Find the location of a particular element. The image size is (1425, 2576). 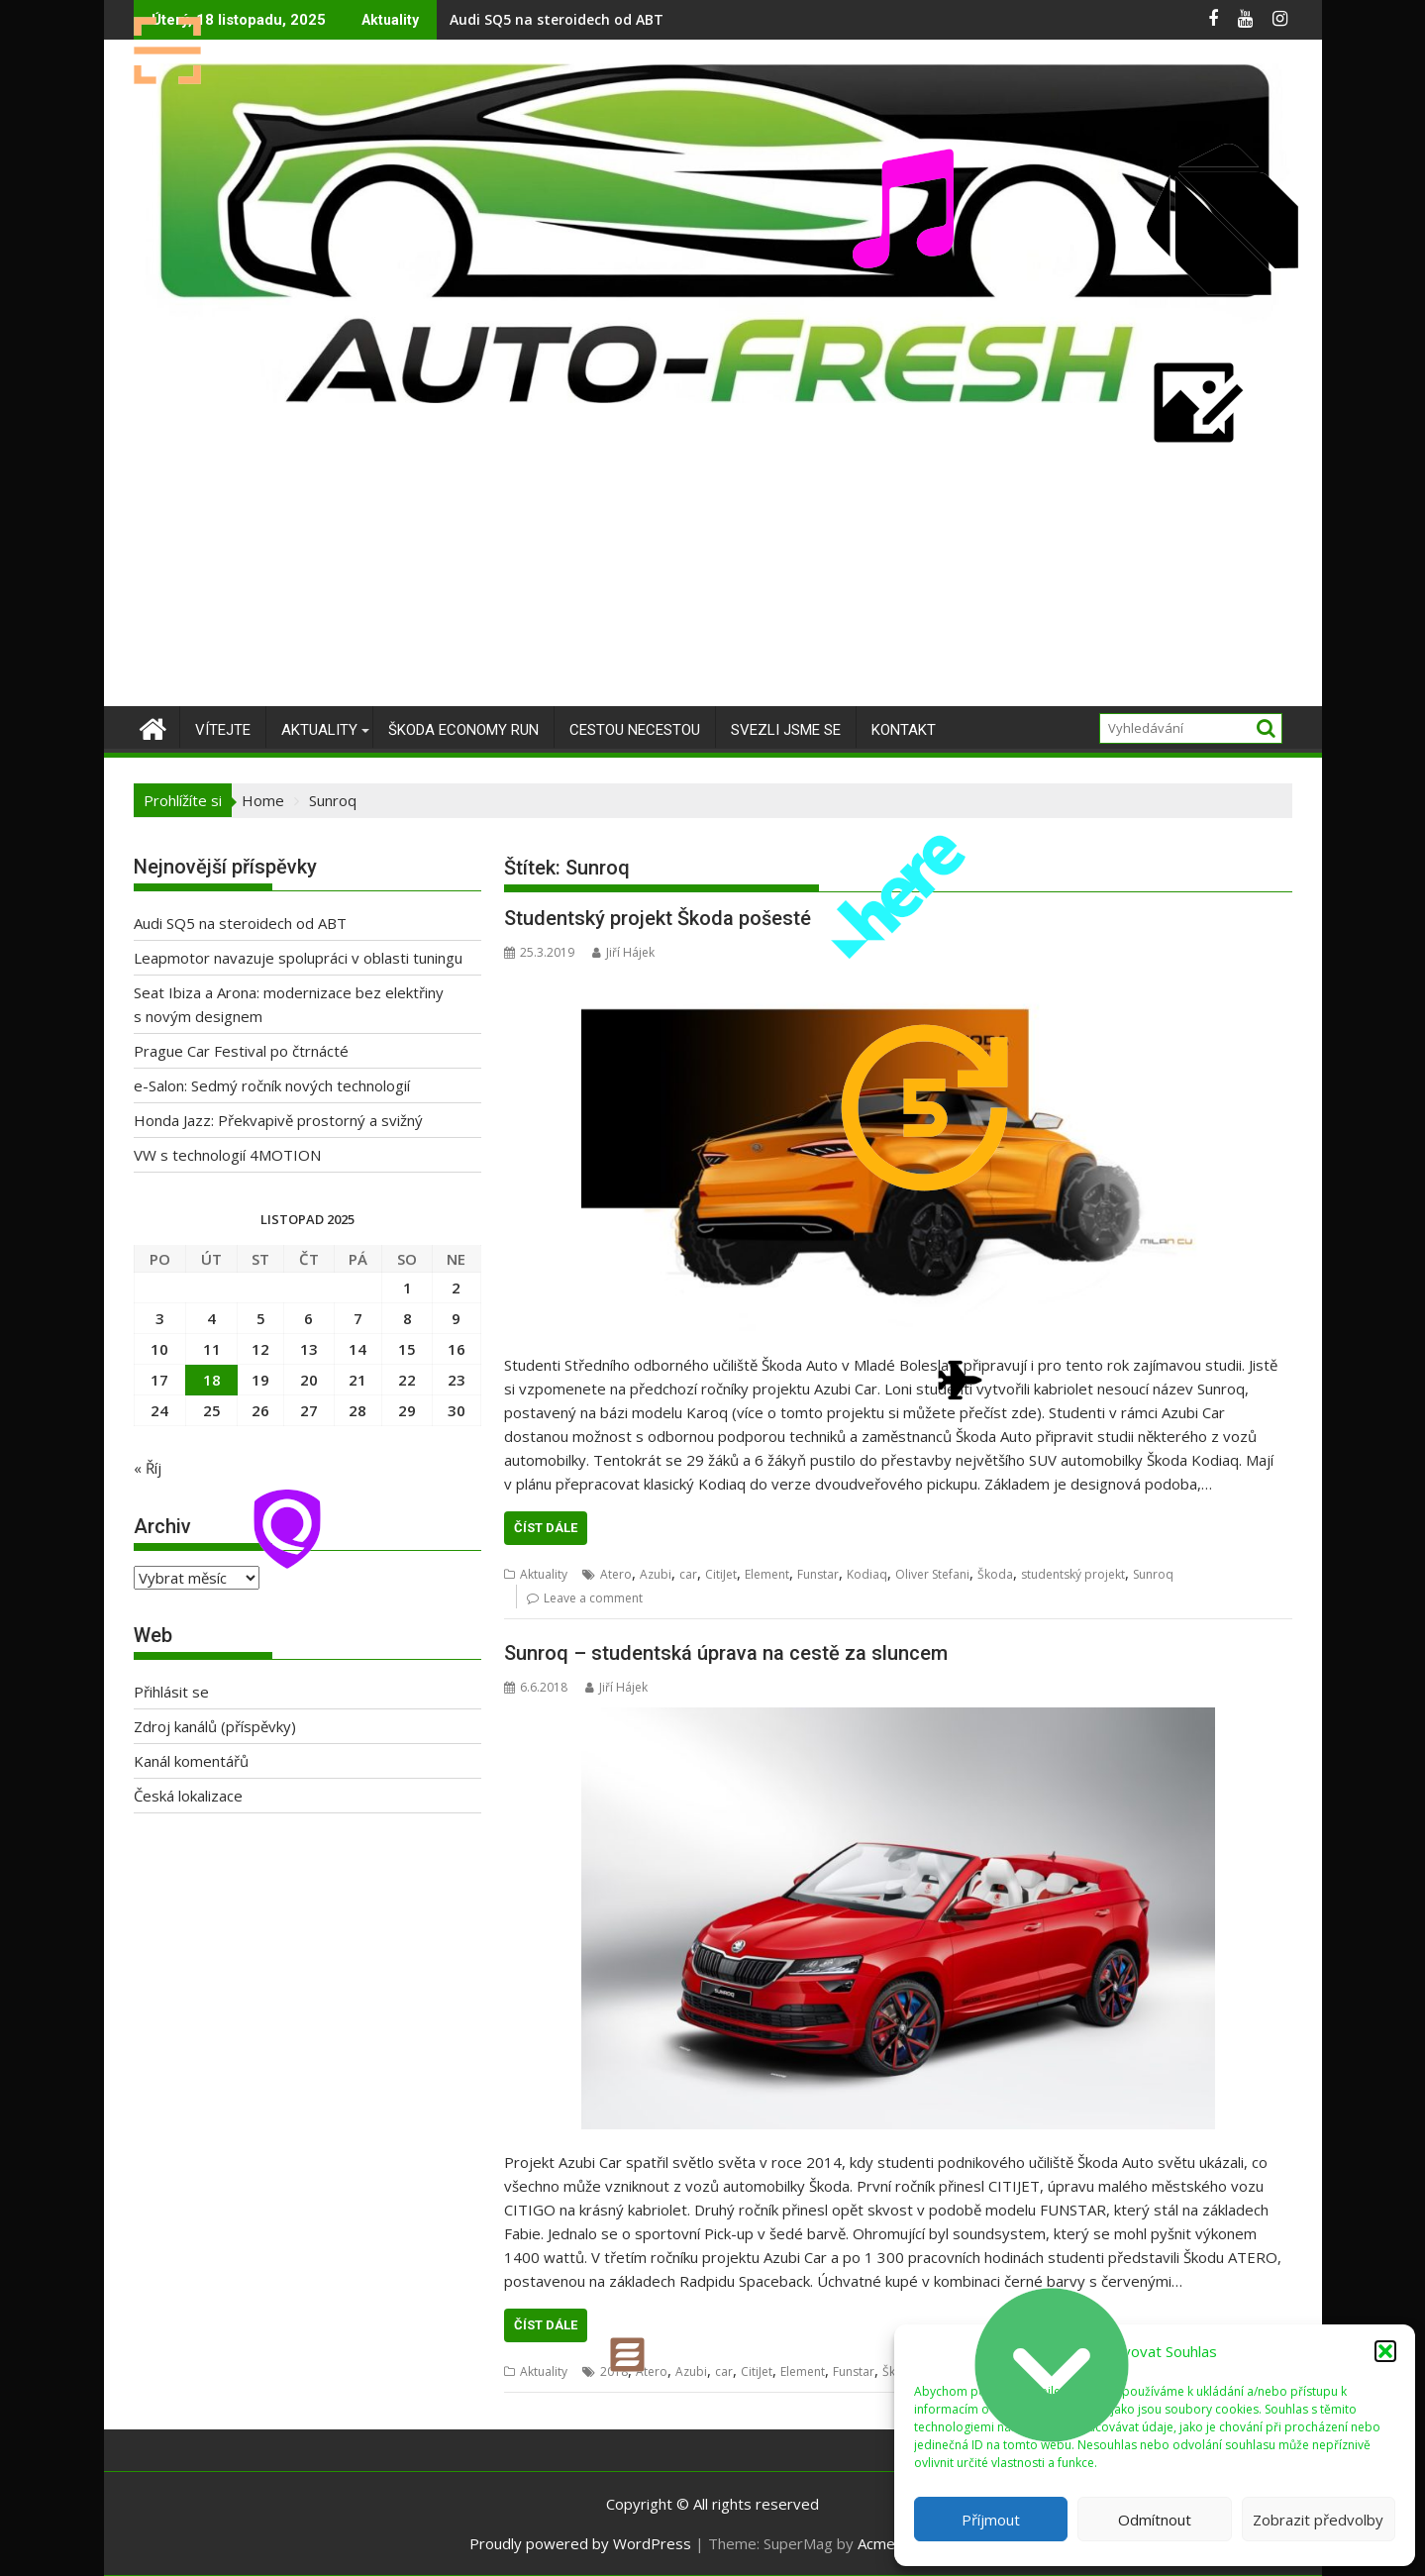

dart programming language logo is located at coordinates (1222, 219).